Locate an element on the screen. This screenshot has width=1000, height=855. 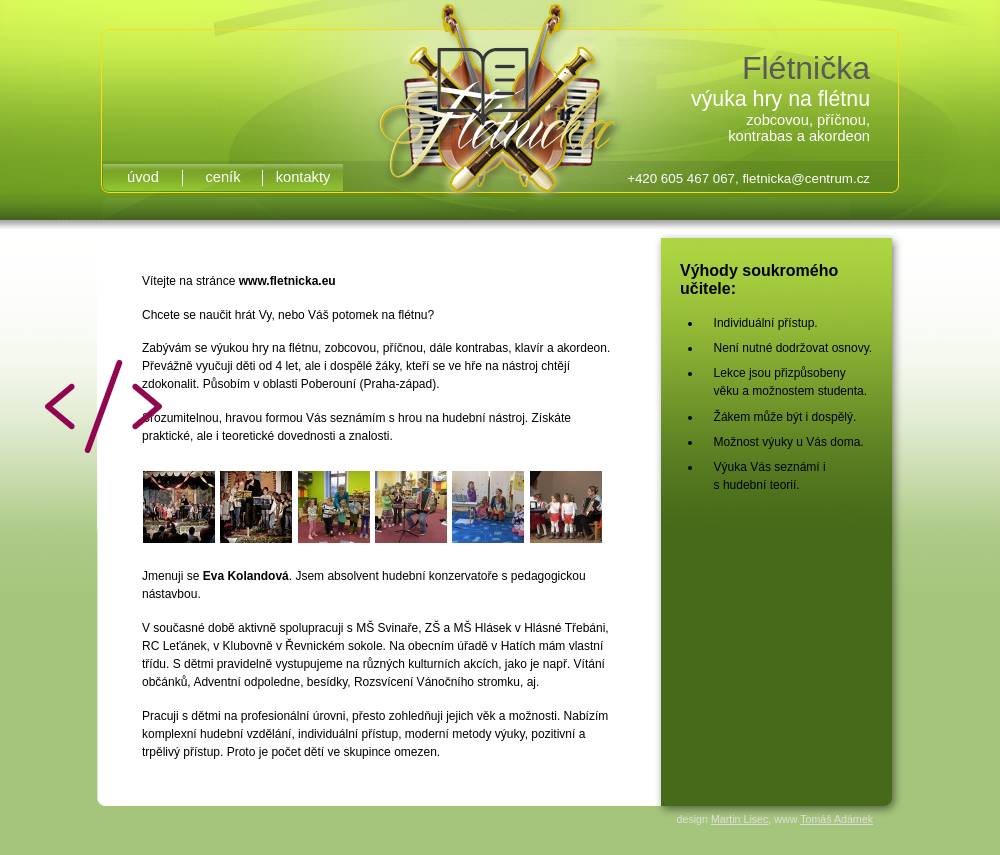
open reading mode or e-reader is located at coordinates (483, 80).